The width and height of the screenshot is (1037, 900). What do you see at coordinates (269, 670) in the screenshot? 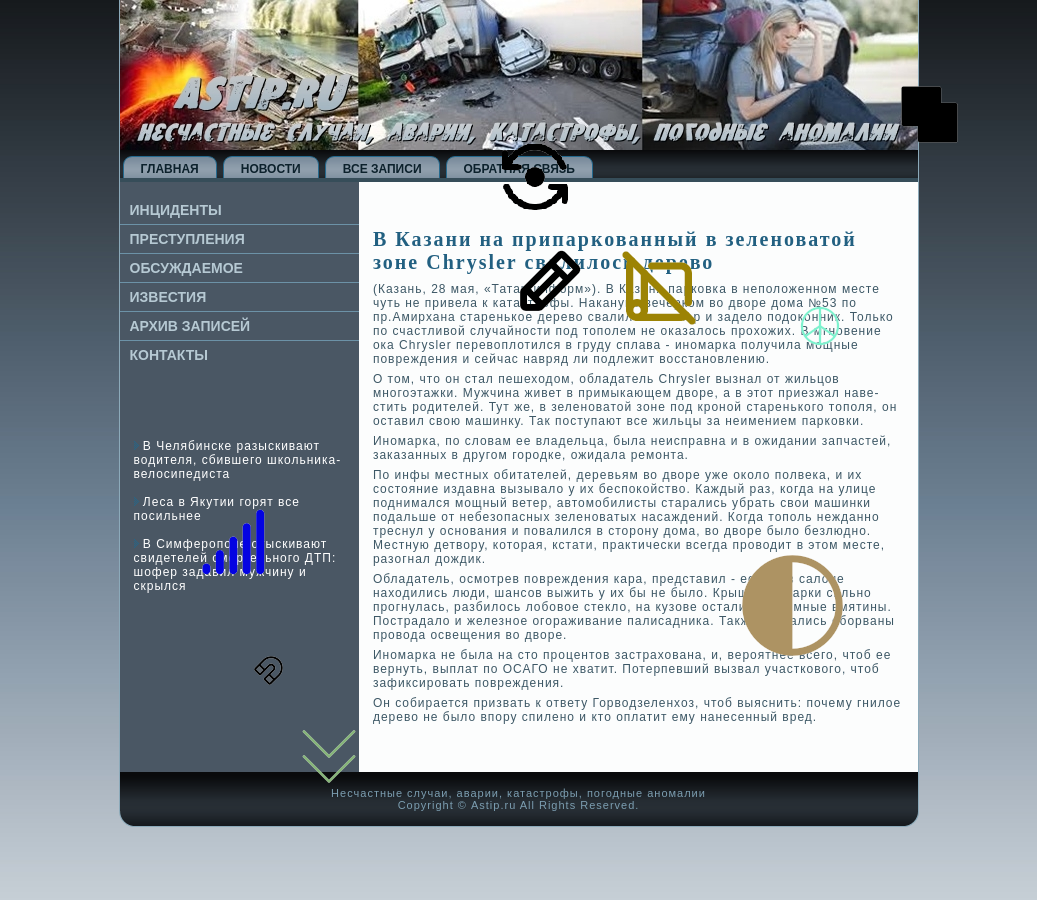
I see `attract or pin related items together` at bounding box center [269, 670].